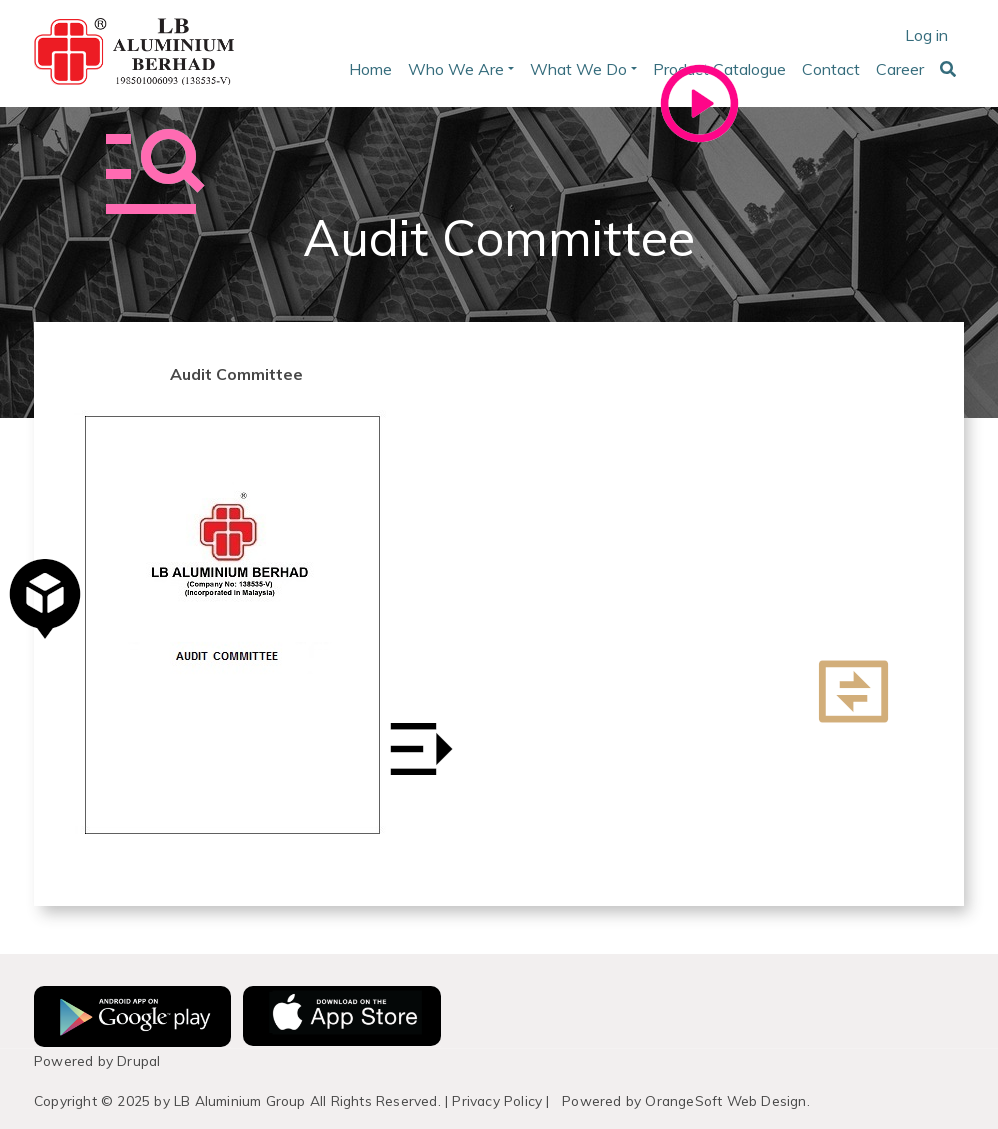 The image size is (998, 1129). I want to click on expand or unfold a navigation menu, so click(420, 749).